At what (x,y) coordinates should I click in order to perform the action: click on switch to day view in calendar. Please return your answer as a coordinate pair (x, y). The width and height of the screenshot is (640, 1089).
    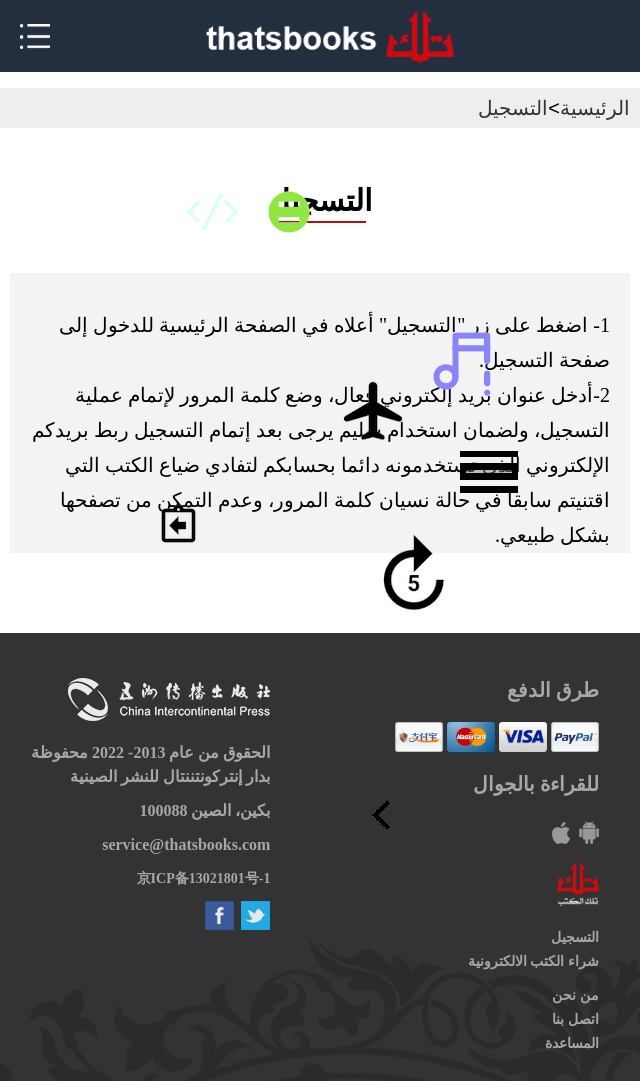
    Looking at the image, I should click on (489, 470).